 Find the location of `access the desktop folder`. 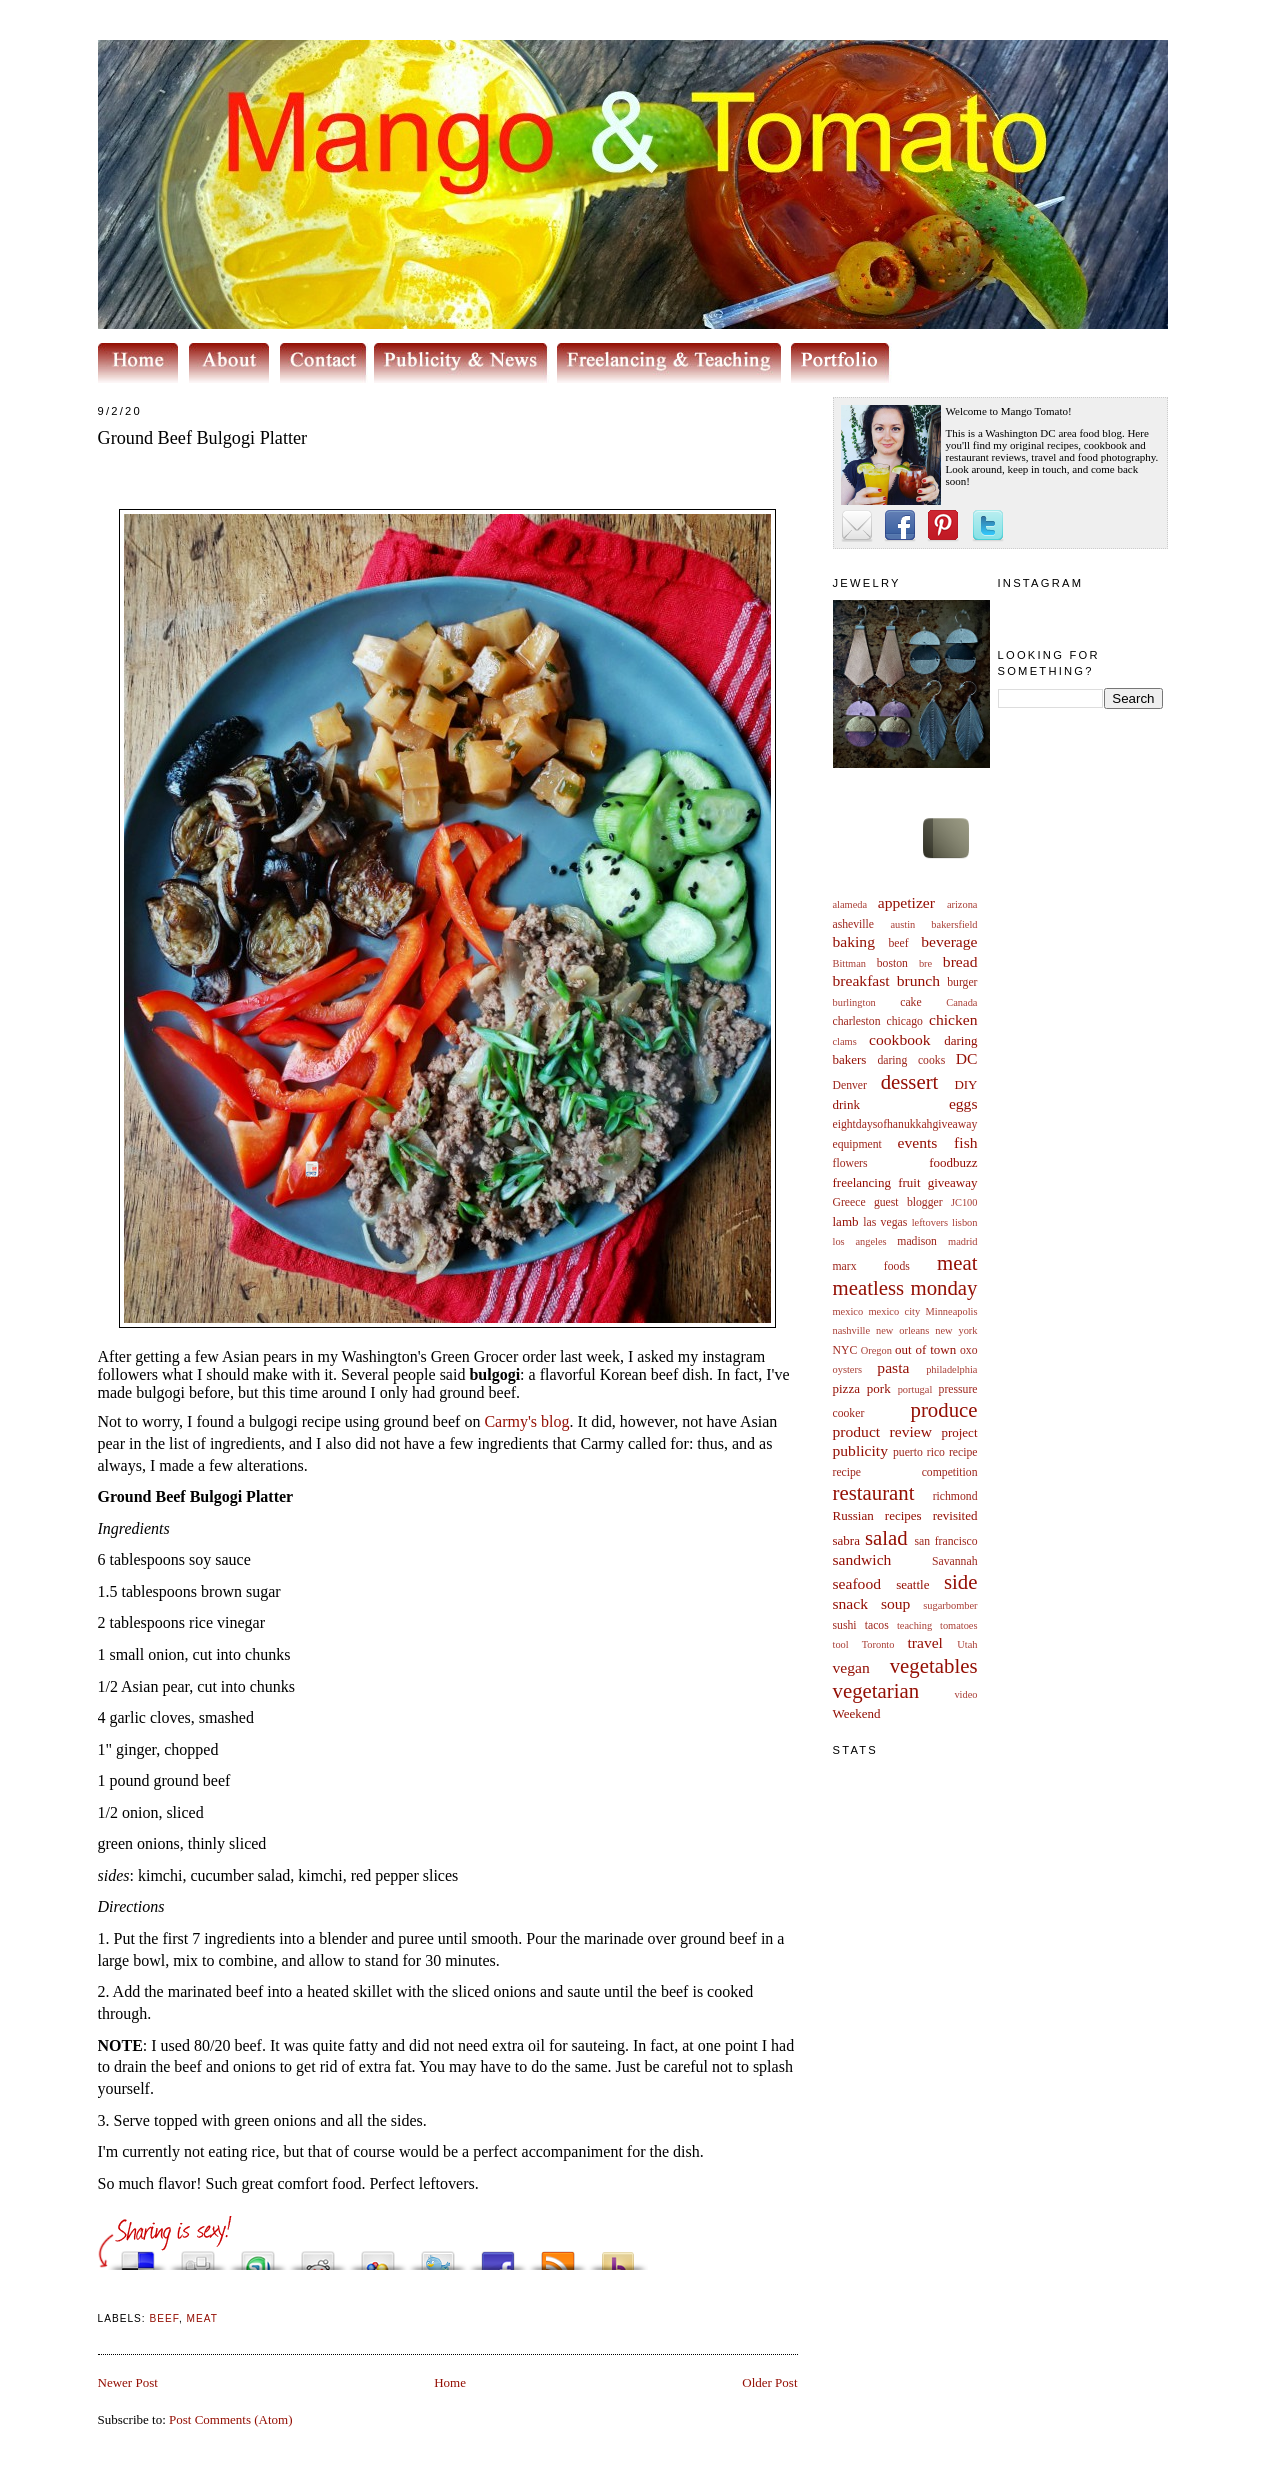

access the desktop folder is located at coordinates (946, 837).